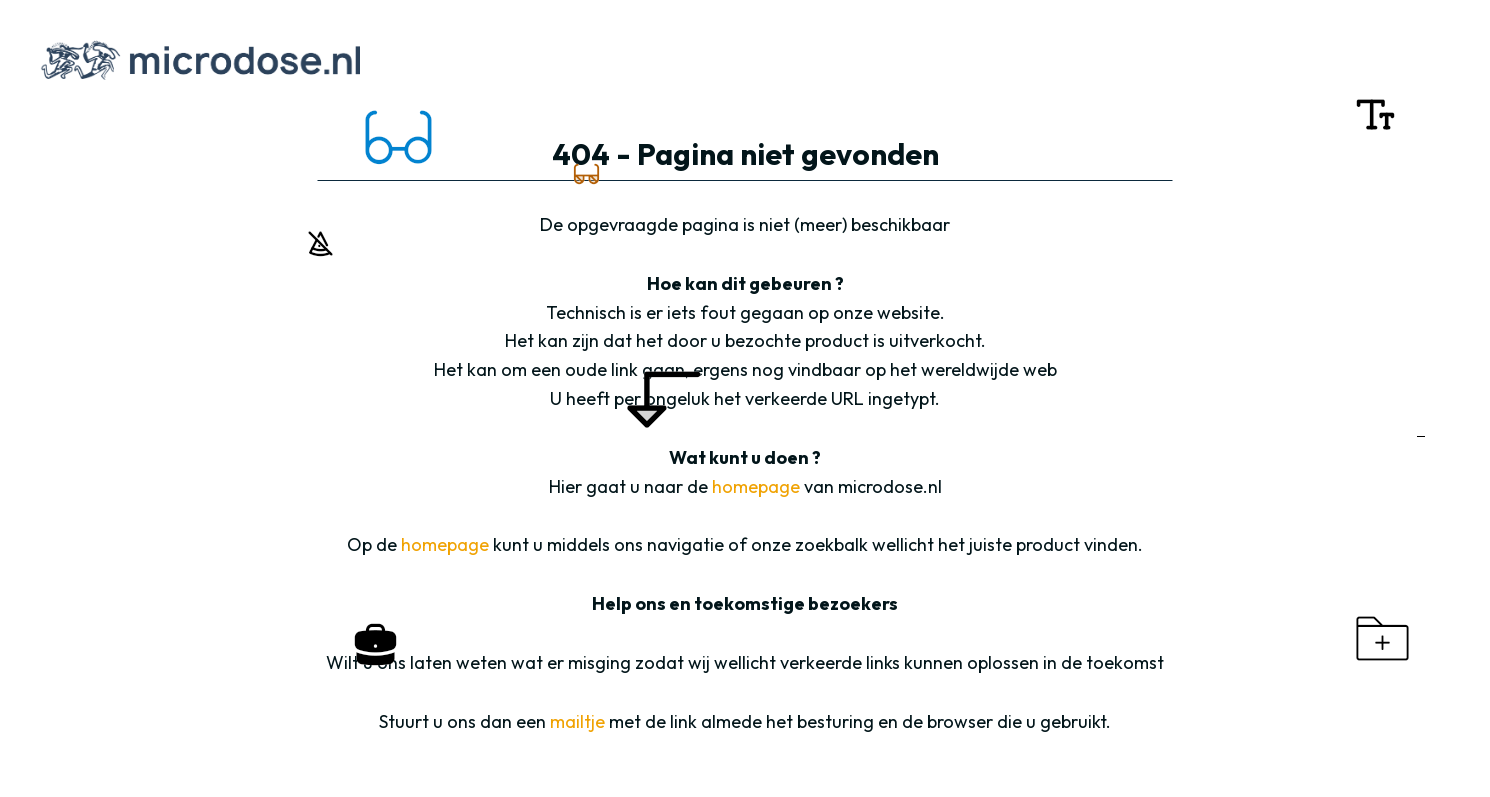  What do you see at coordinates (586, 174) in the screenshot?
I see `toggle summer or vacation mode` at bounding box center [586, 174].